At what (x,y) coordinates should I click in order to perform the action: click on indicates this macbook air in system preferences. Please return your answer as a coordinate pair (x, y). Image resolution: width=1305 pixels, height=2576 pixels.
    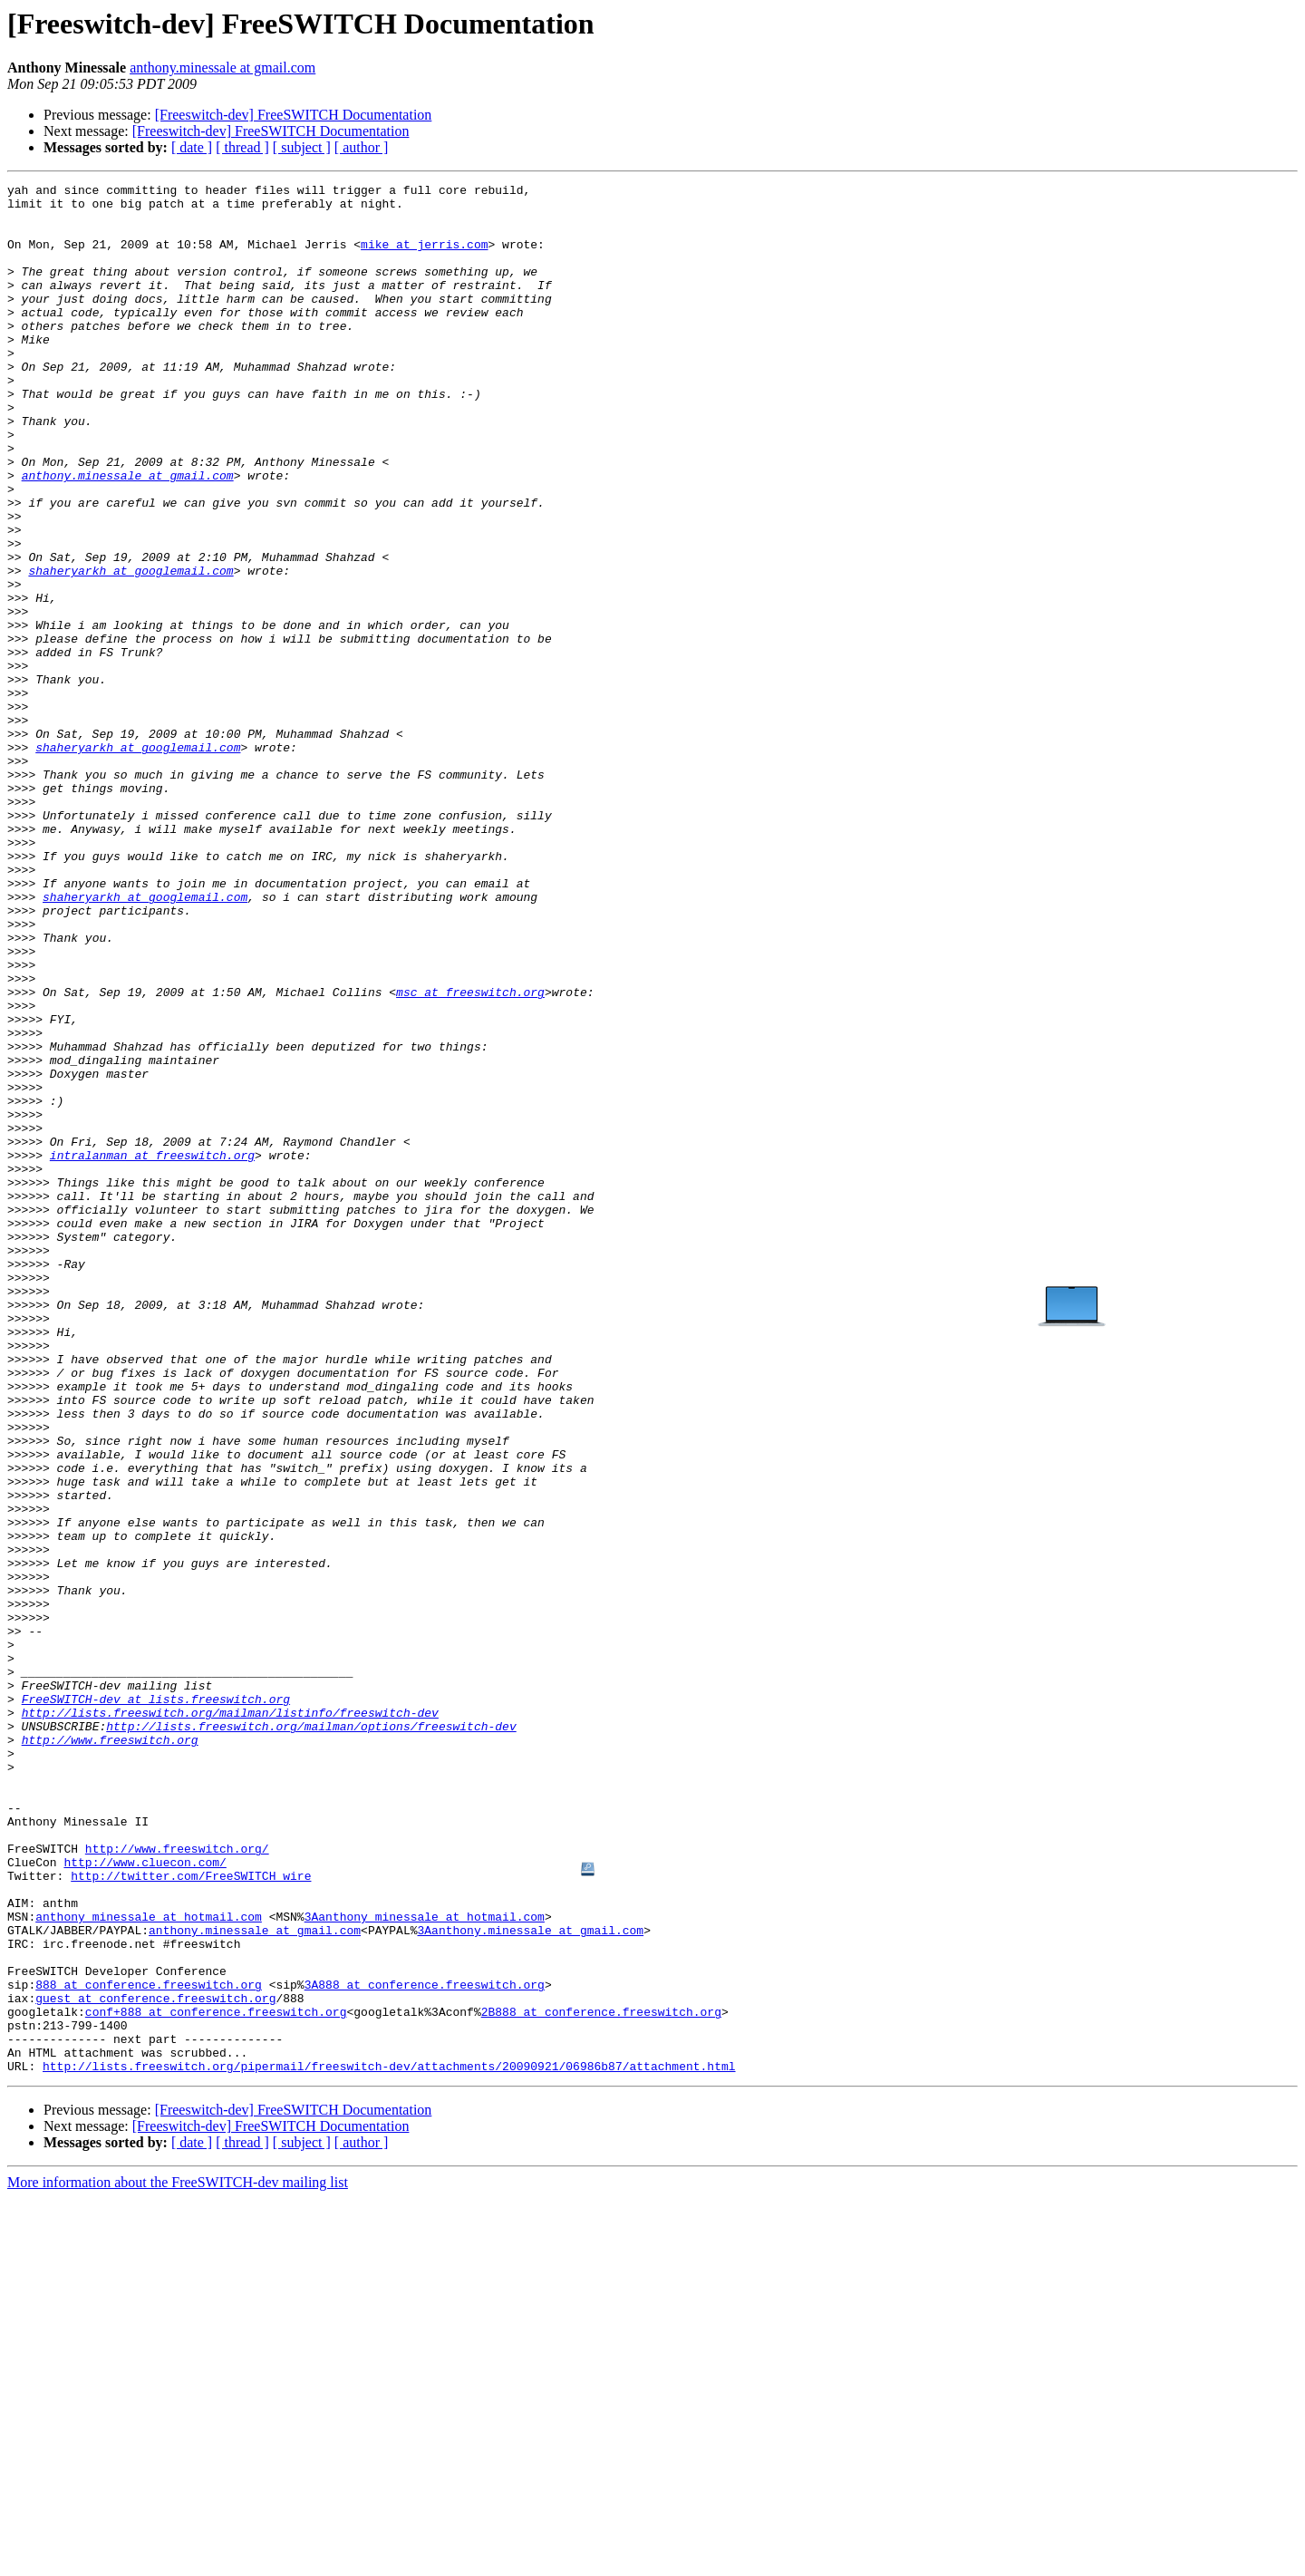
    Looking at the image, I should click on (1071, 1300).